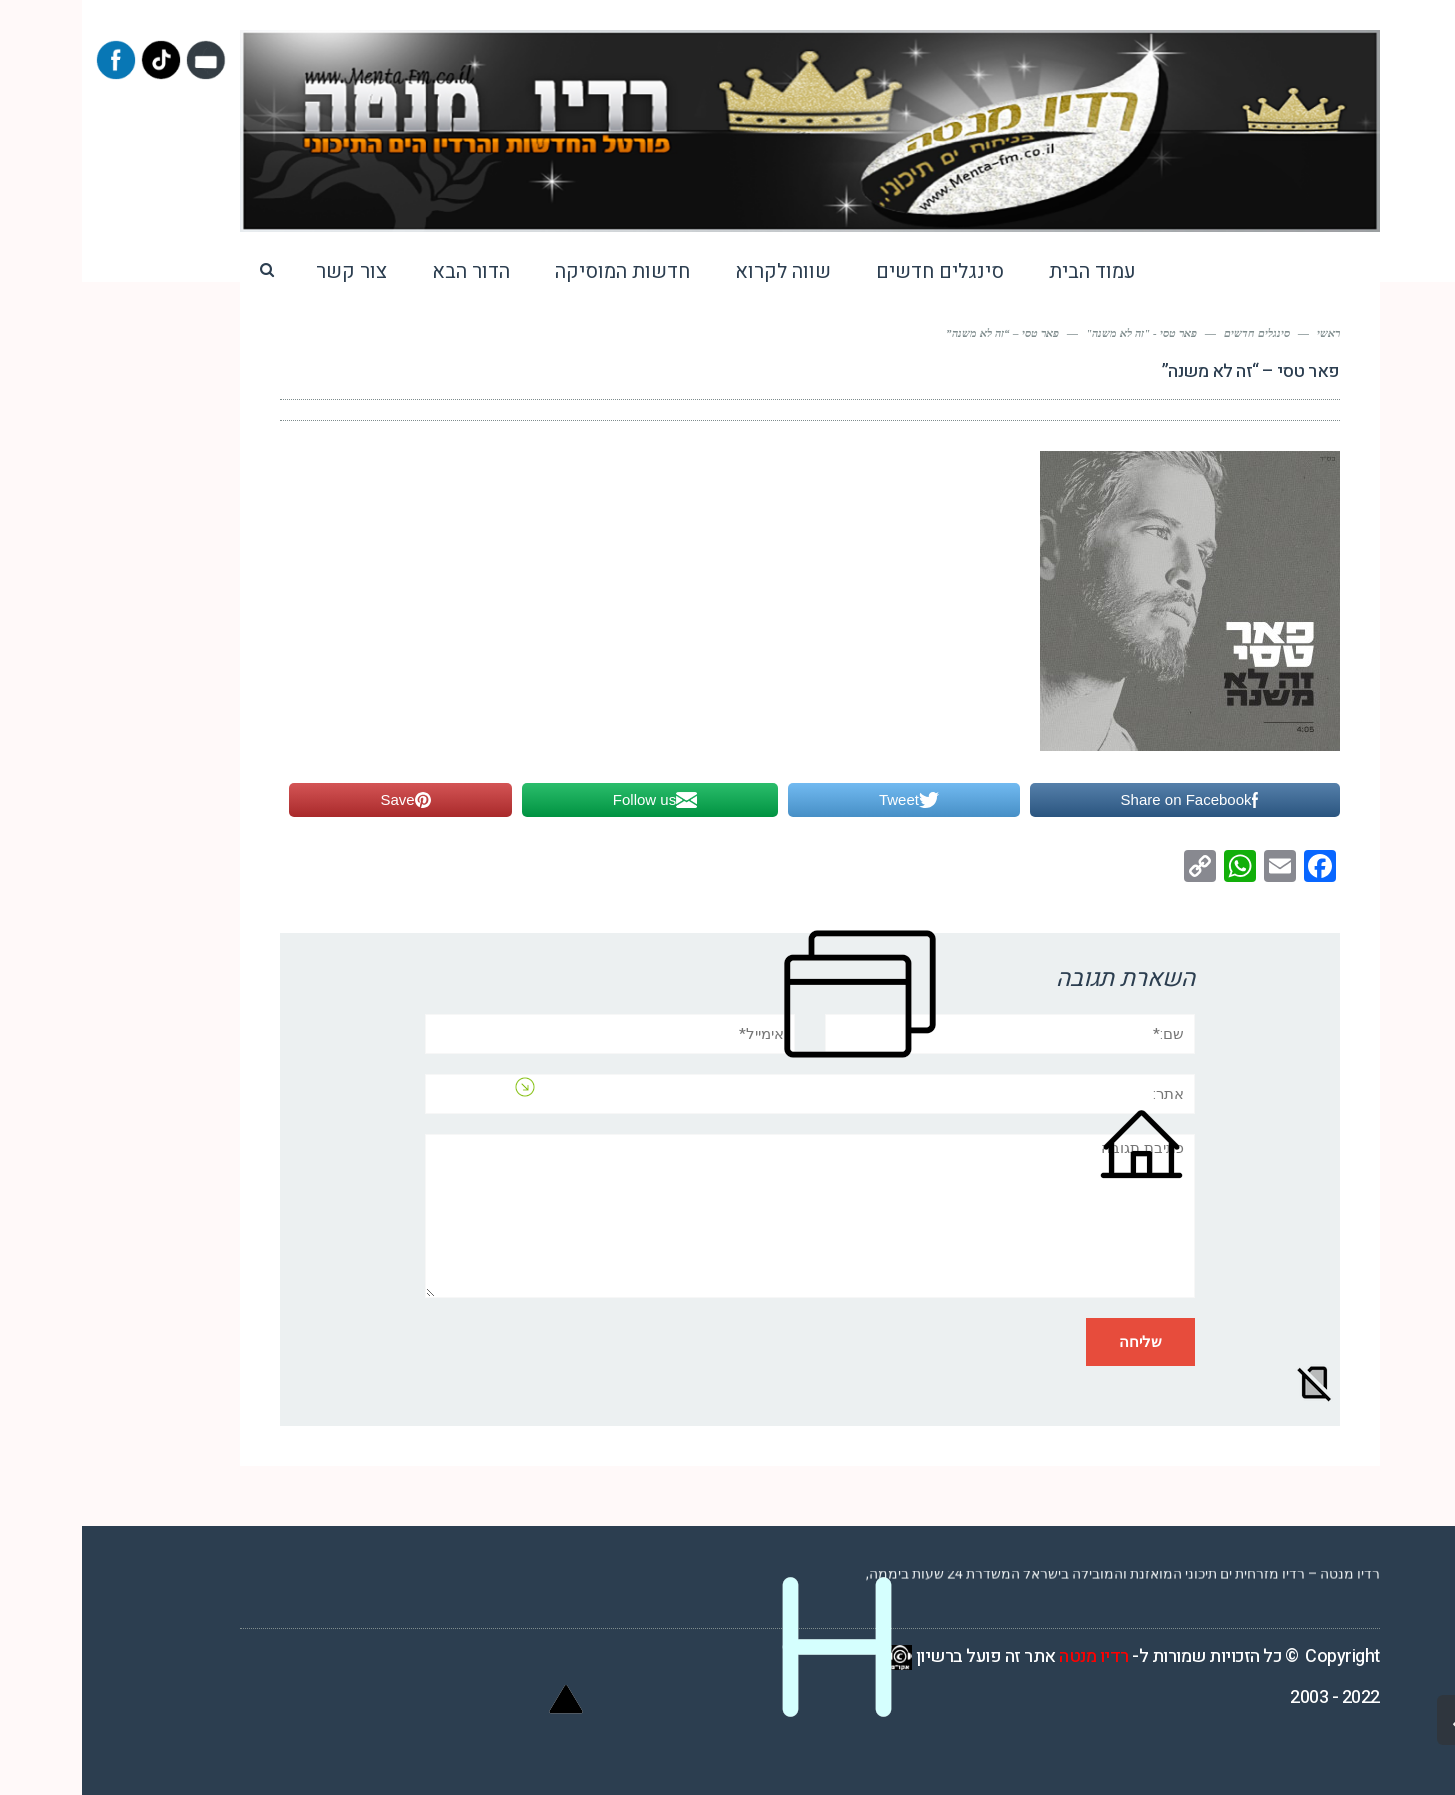  I want to click on navigate to the next item or section, so click(525, 1087).